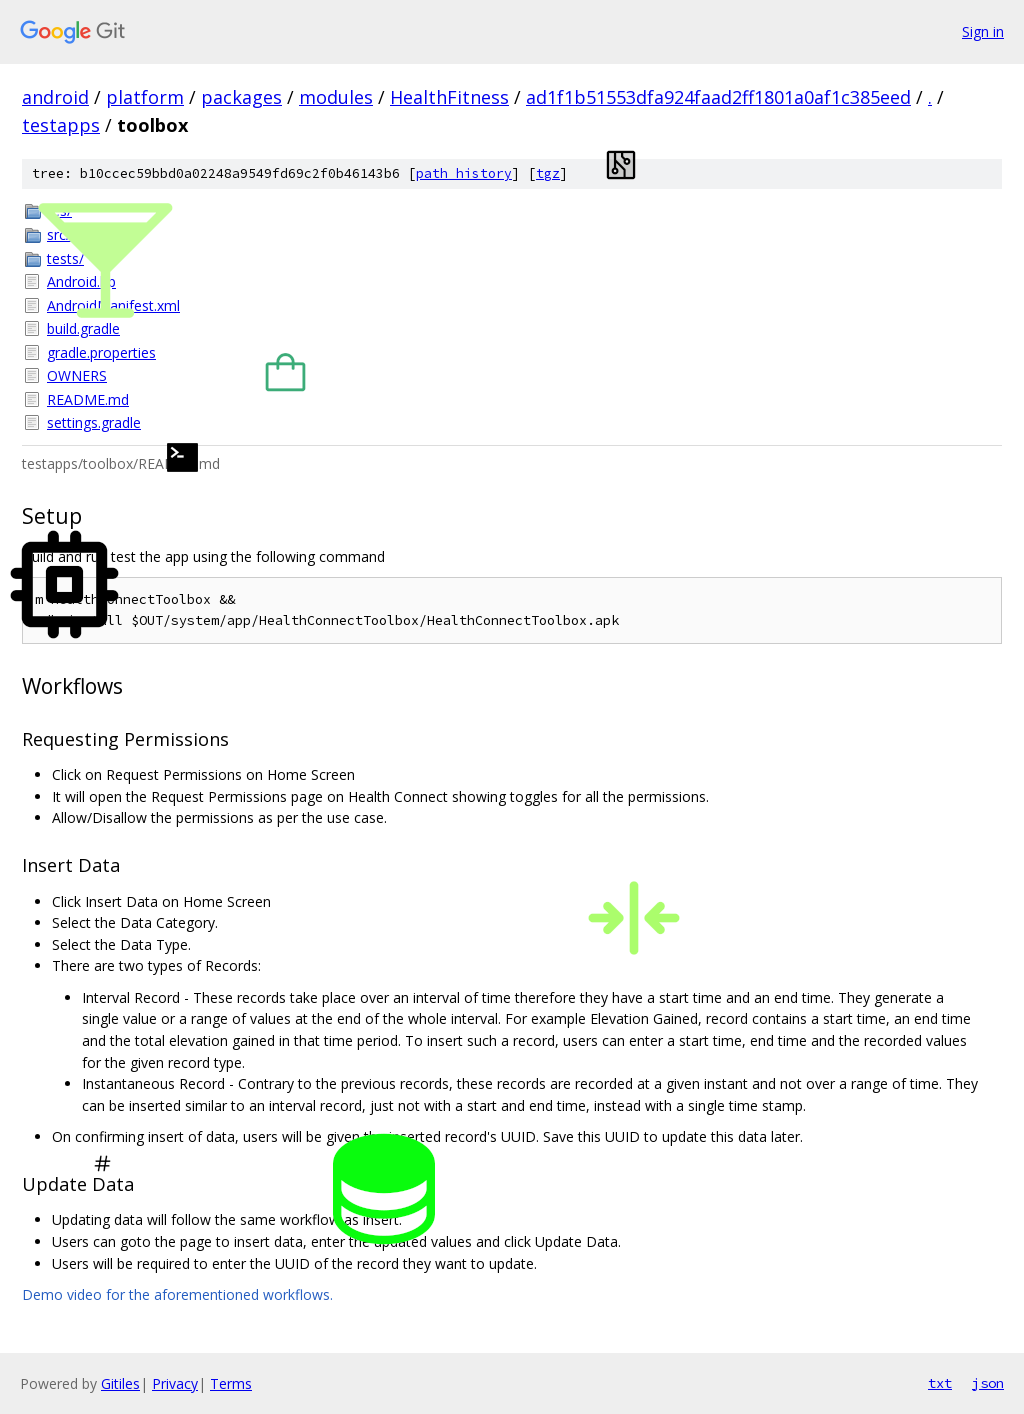 The image size is (1024, 1414). What do you see at coordinates (105, 260) in the screenshot?
I see `access bar or cocktail menu` at bounding box center [105, 260].